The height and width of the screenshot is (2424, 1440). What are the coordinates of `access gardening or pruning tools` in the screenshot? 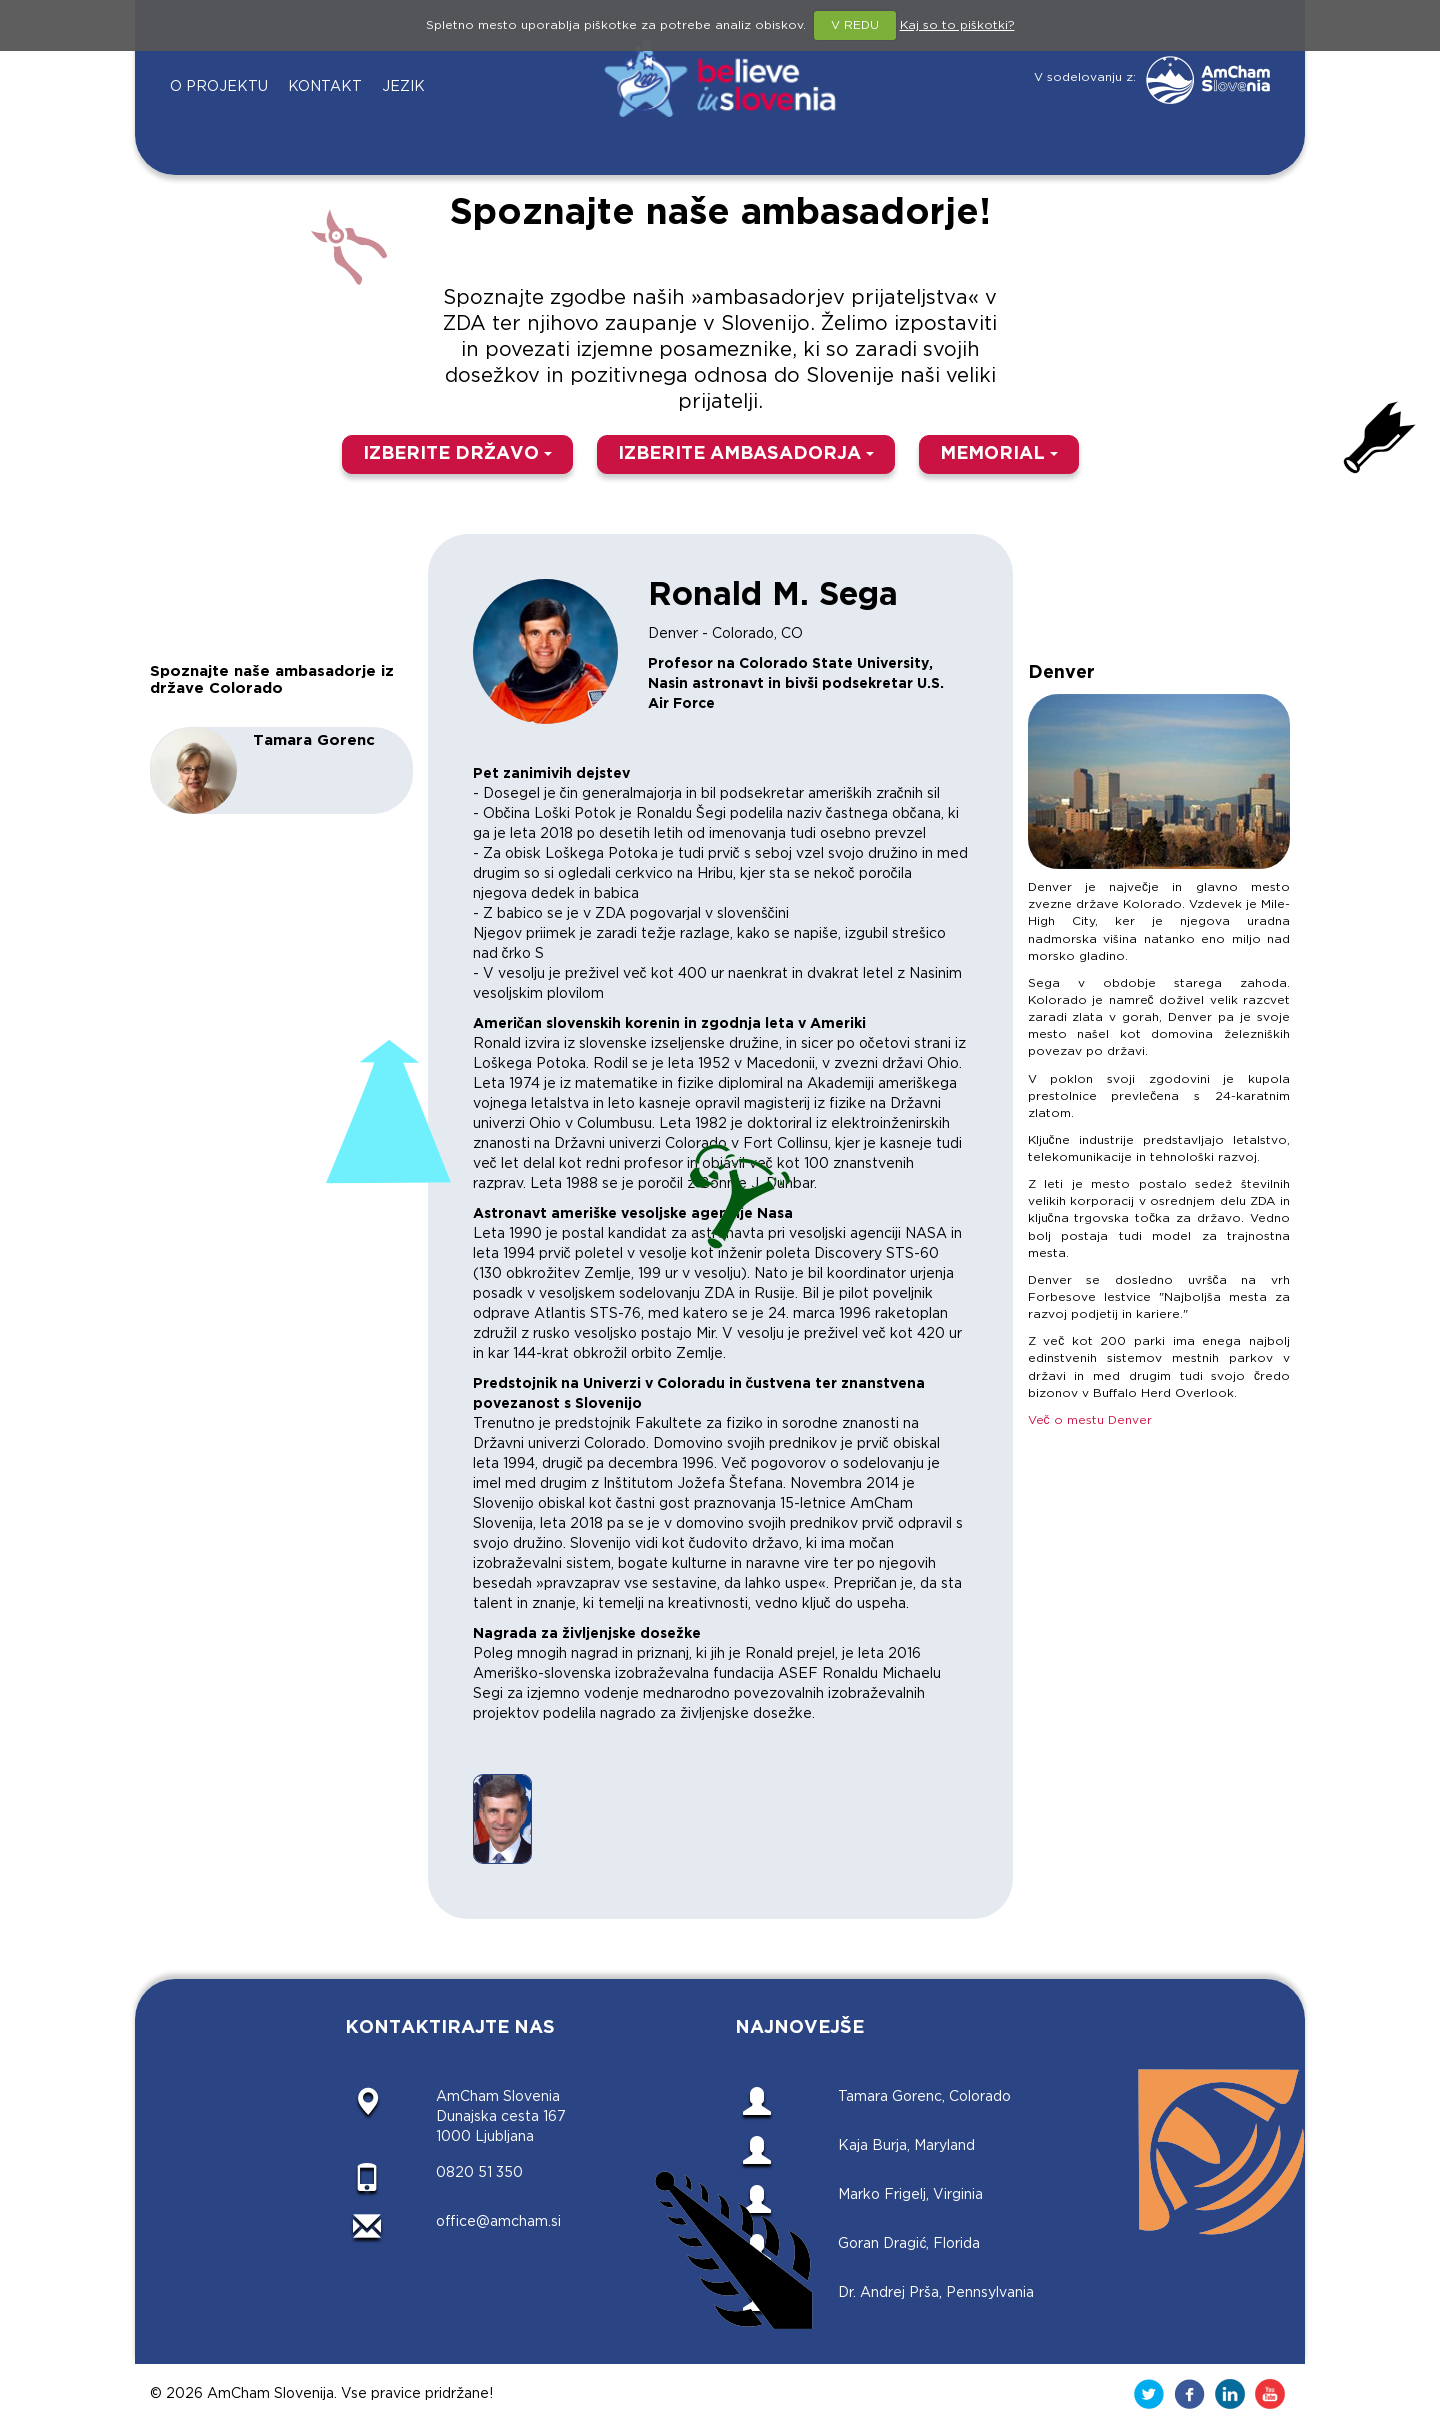 It's located at (349, 247).